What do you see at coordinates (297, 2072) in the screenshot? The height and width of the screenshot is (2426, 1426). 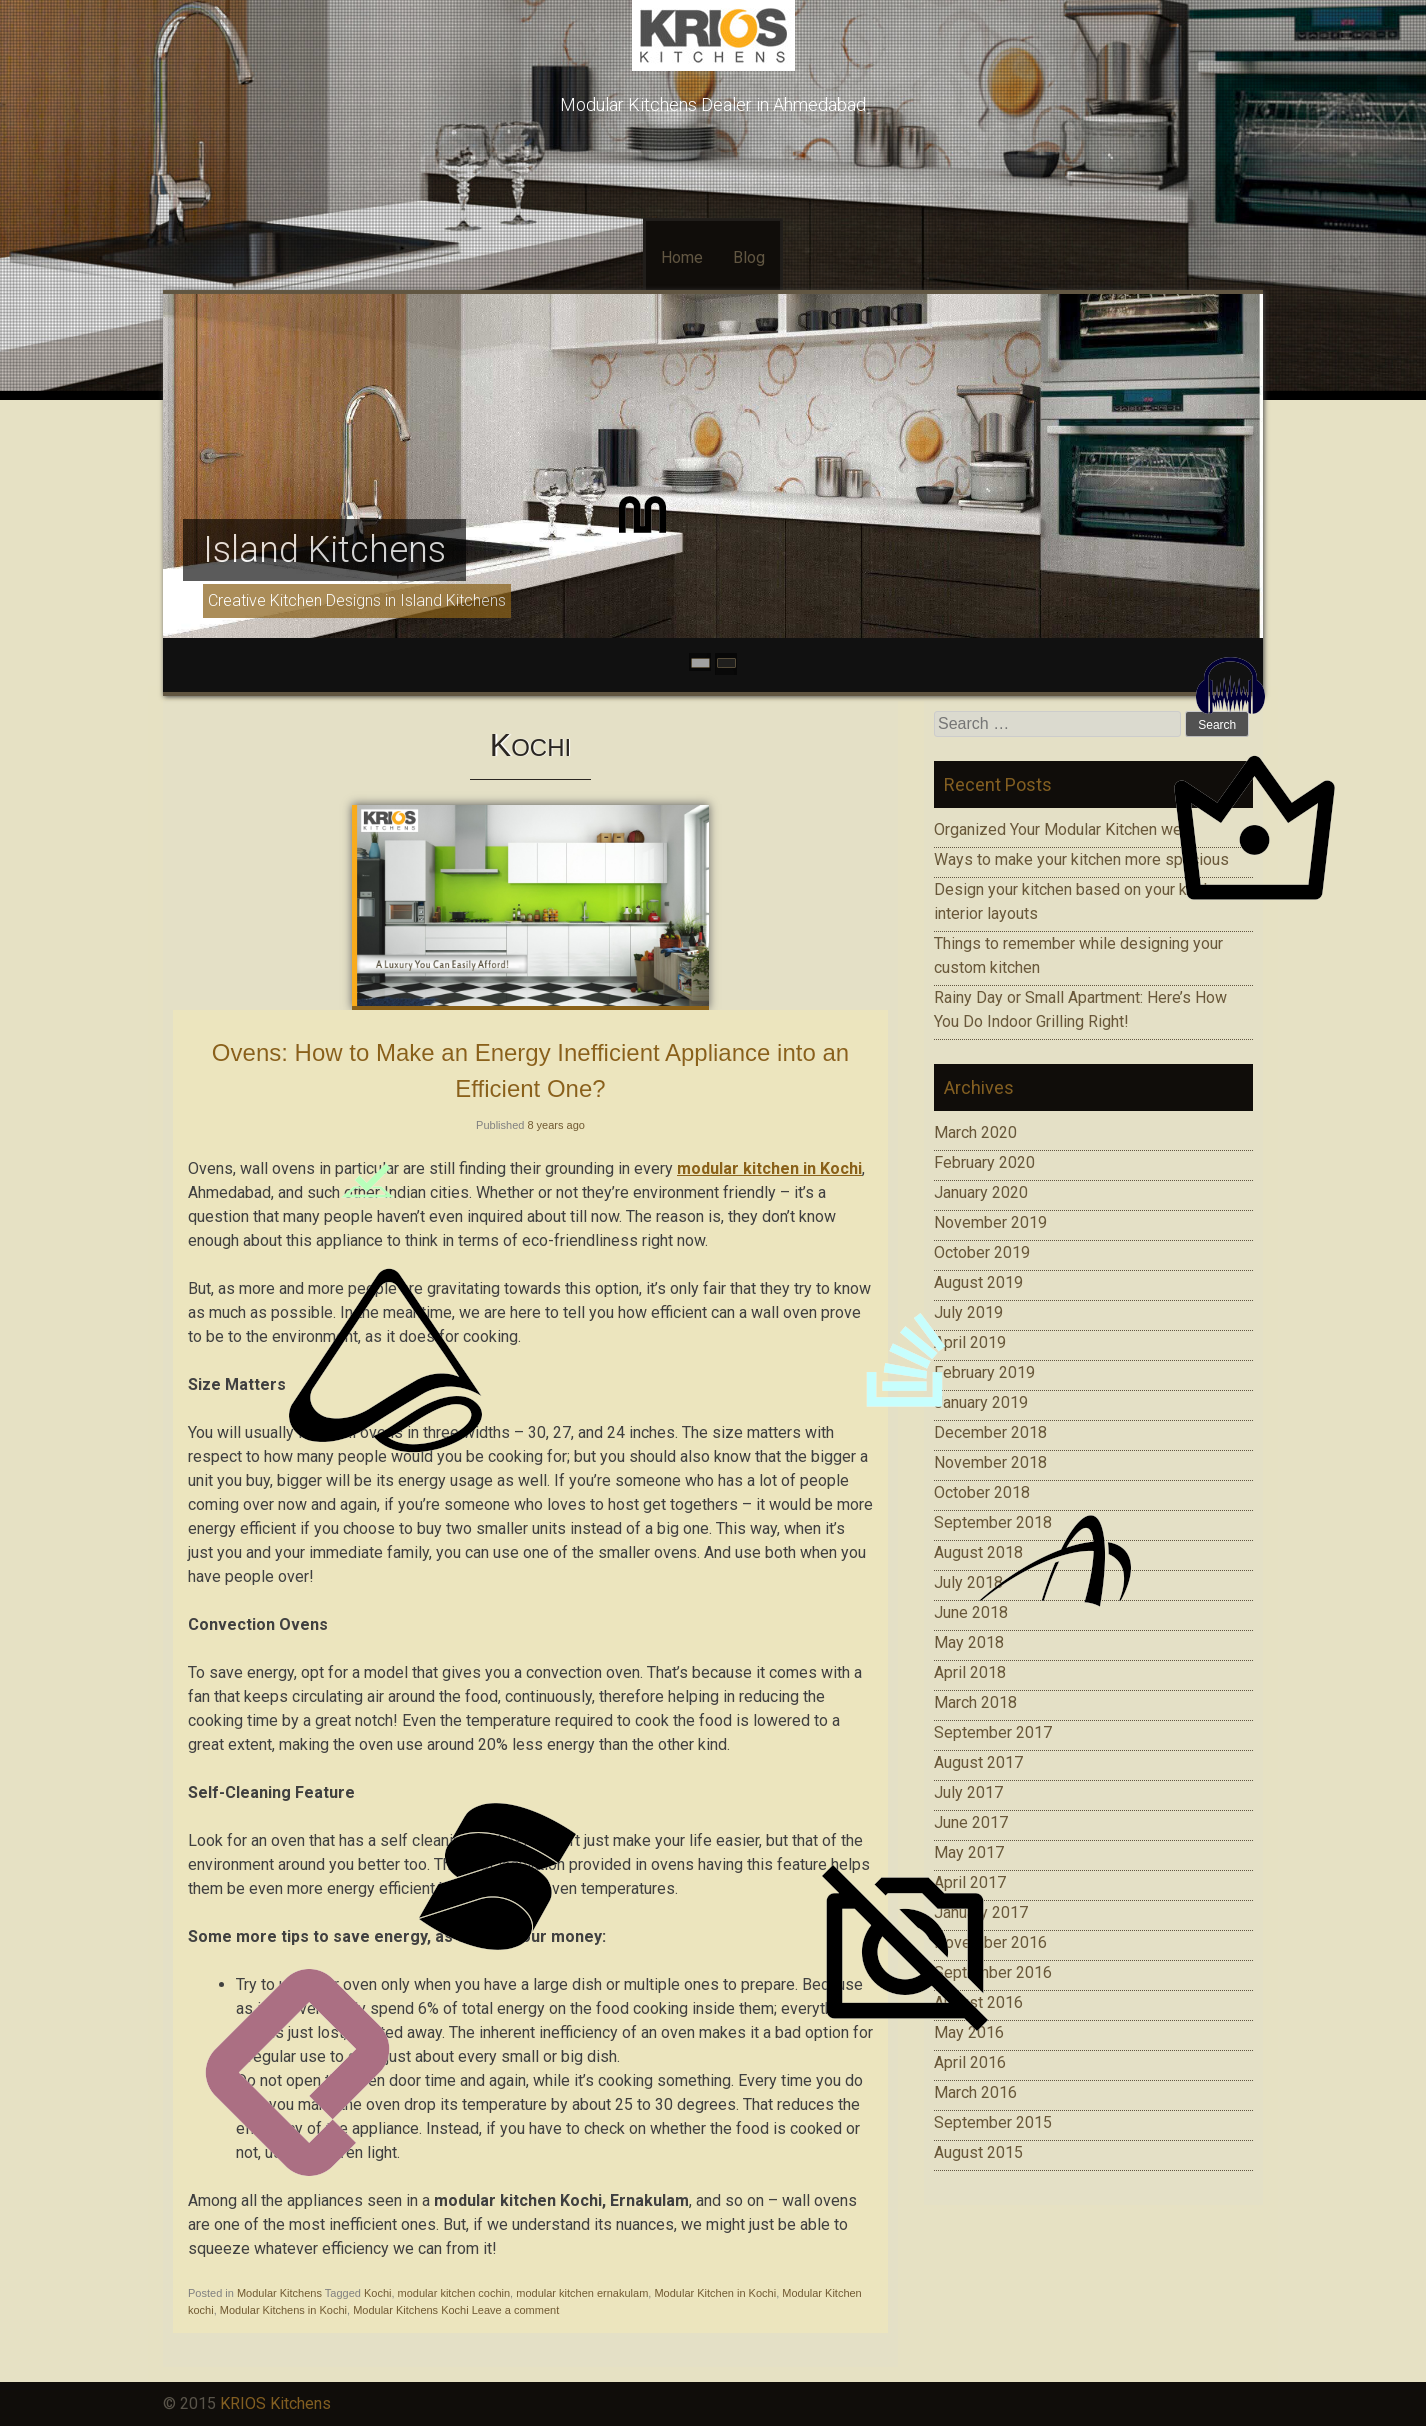 I see `open the Platzi learning platform` at bounding box center [297, 2072].